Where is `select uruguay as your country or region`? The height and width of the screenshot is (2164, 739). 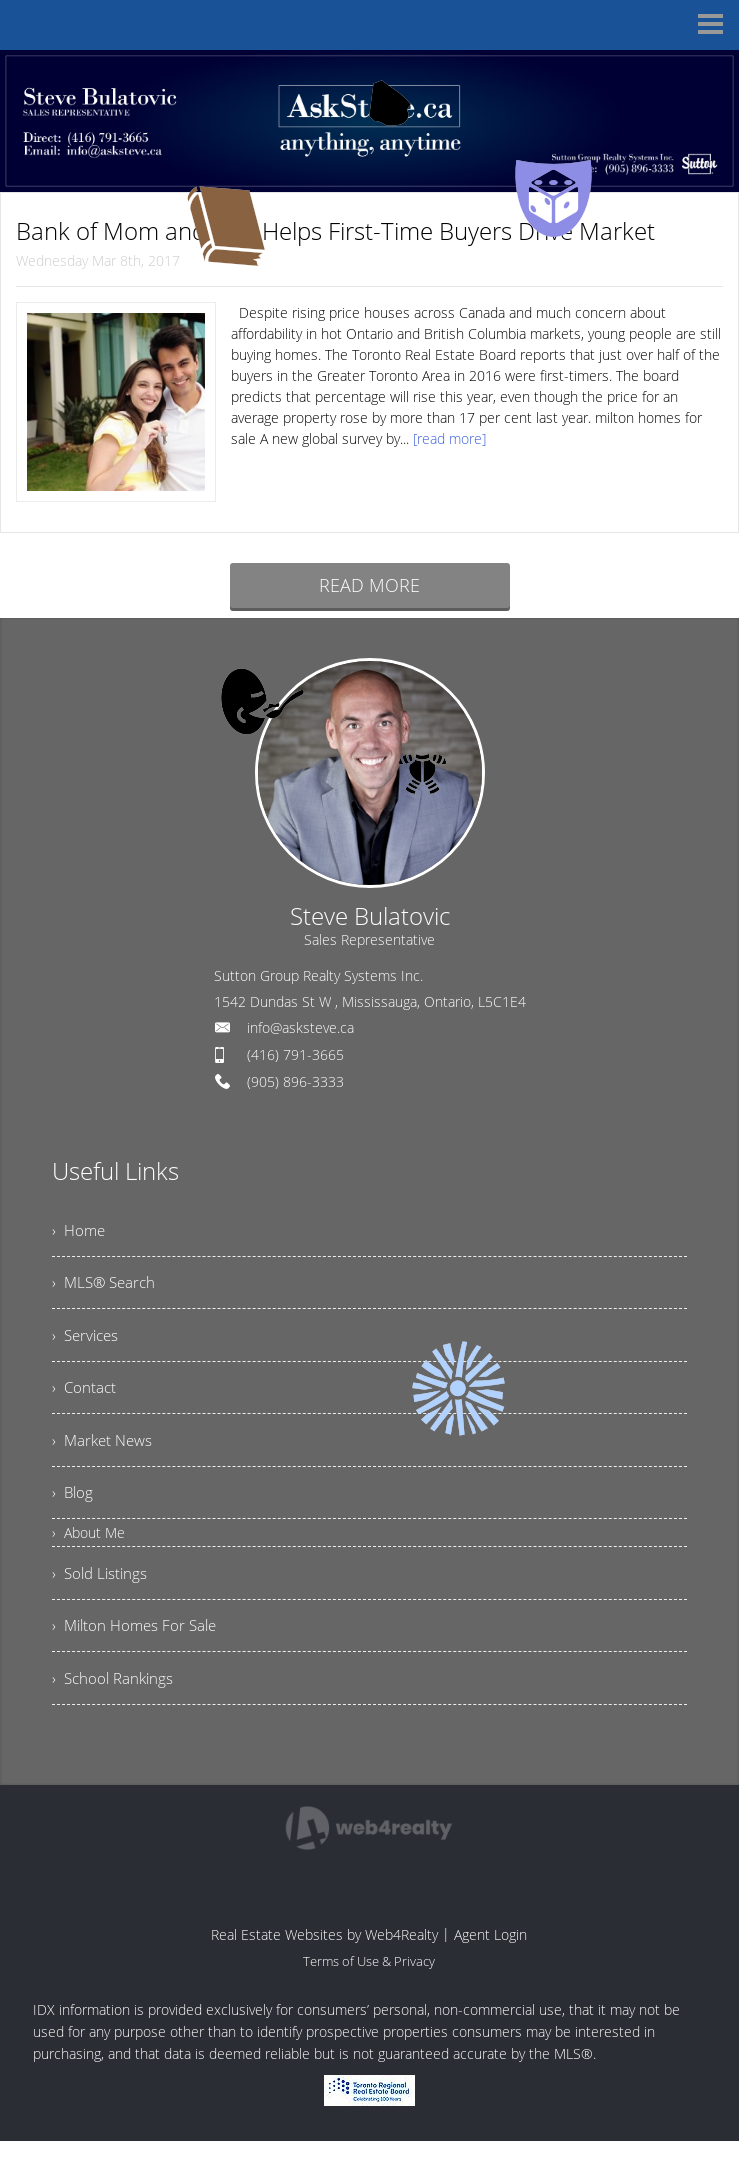 select uruguay as your country or region is located at coordinates (390, 103).